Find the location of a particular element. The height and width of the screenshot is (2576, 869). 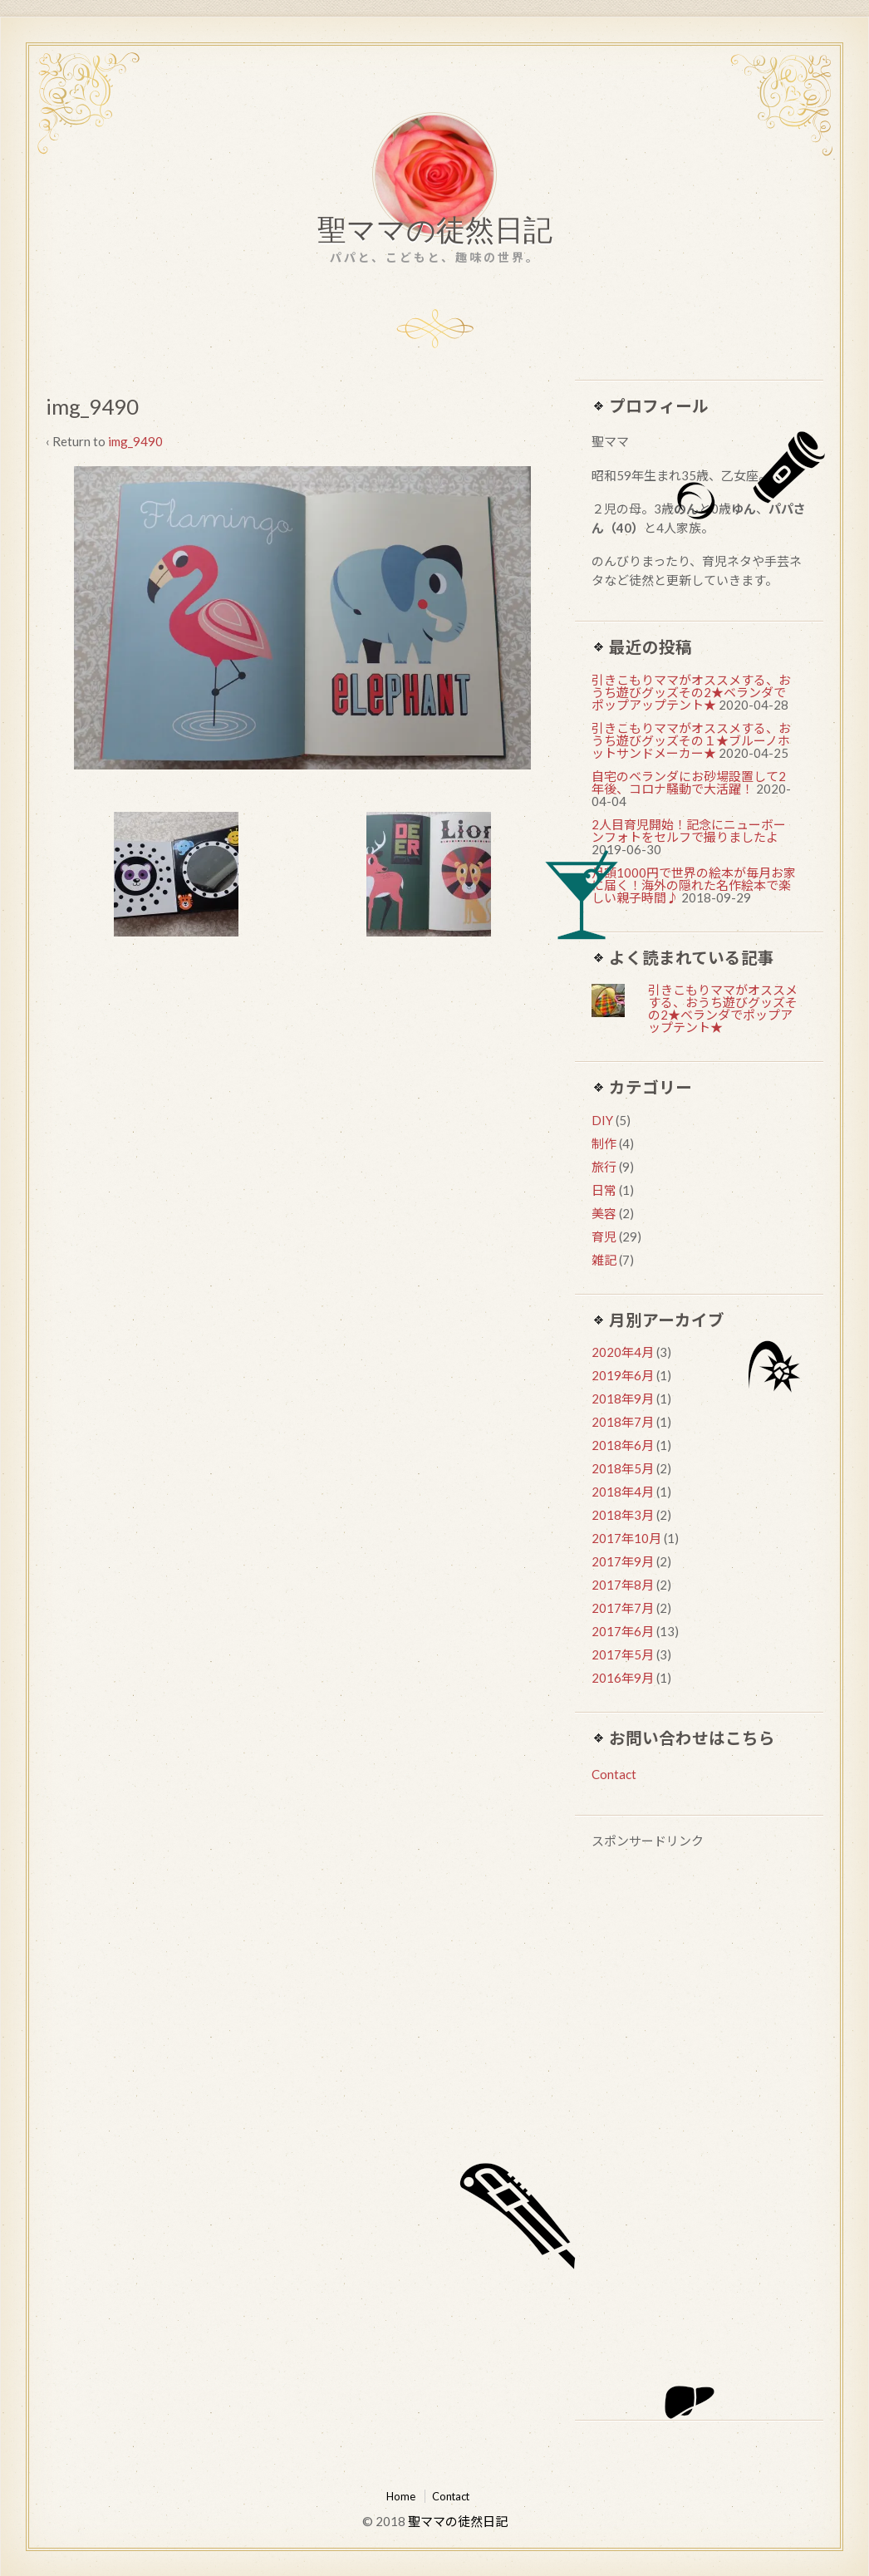

view liver health information is located at coordinates (690, 2402).